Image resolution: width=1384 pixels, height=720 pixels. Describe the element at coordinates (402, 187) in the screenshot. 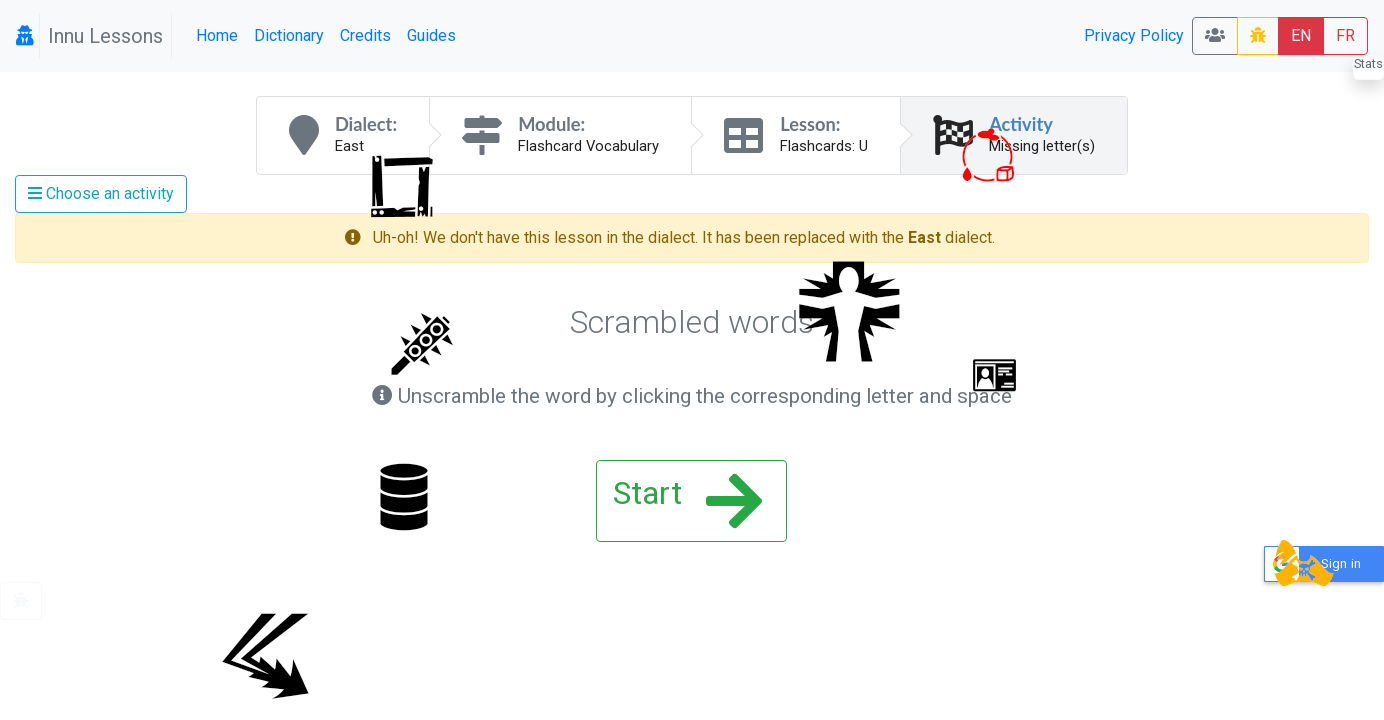

I see `select a wooden frame border style` at that location.